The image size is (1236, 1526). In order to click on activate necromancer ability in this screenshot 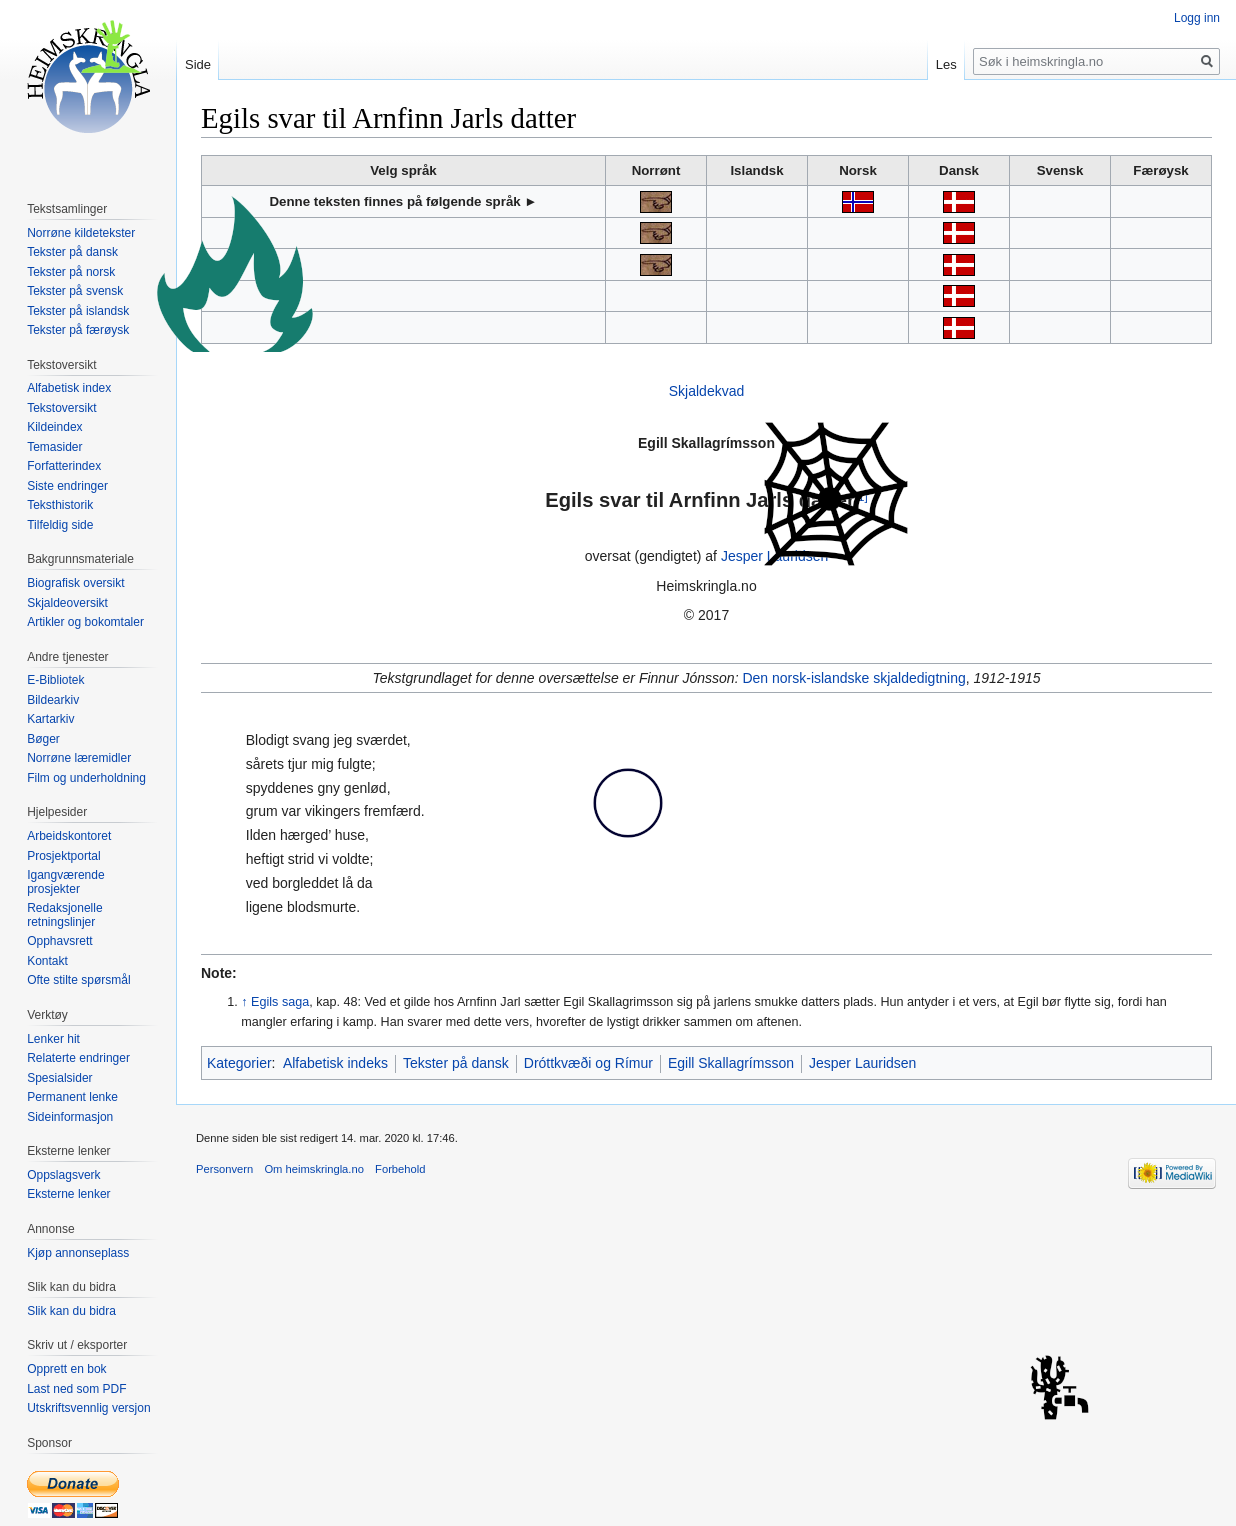, I will do `click(111, 42)`.